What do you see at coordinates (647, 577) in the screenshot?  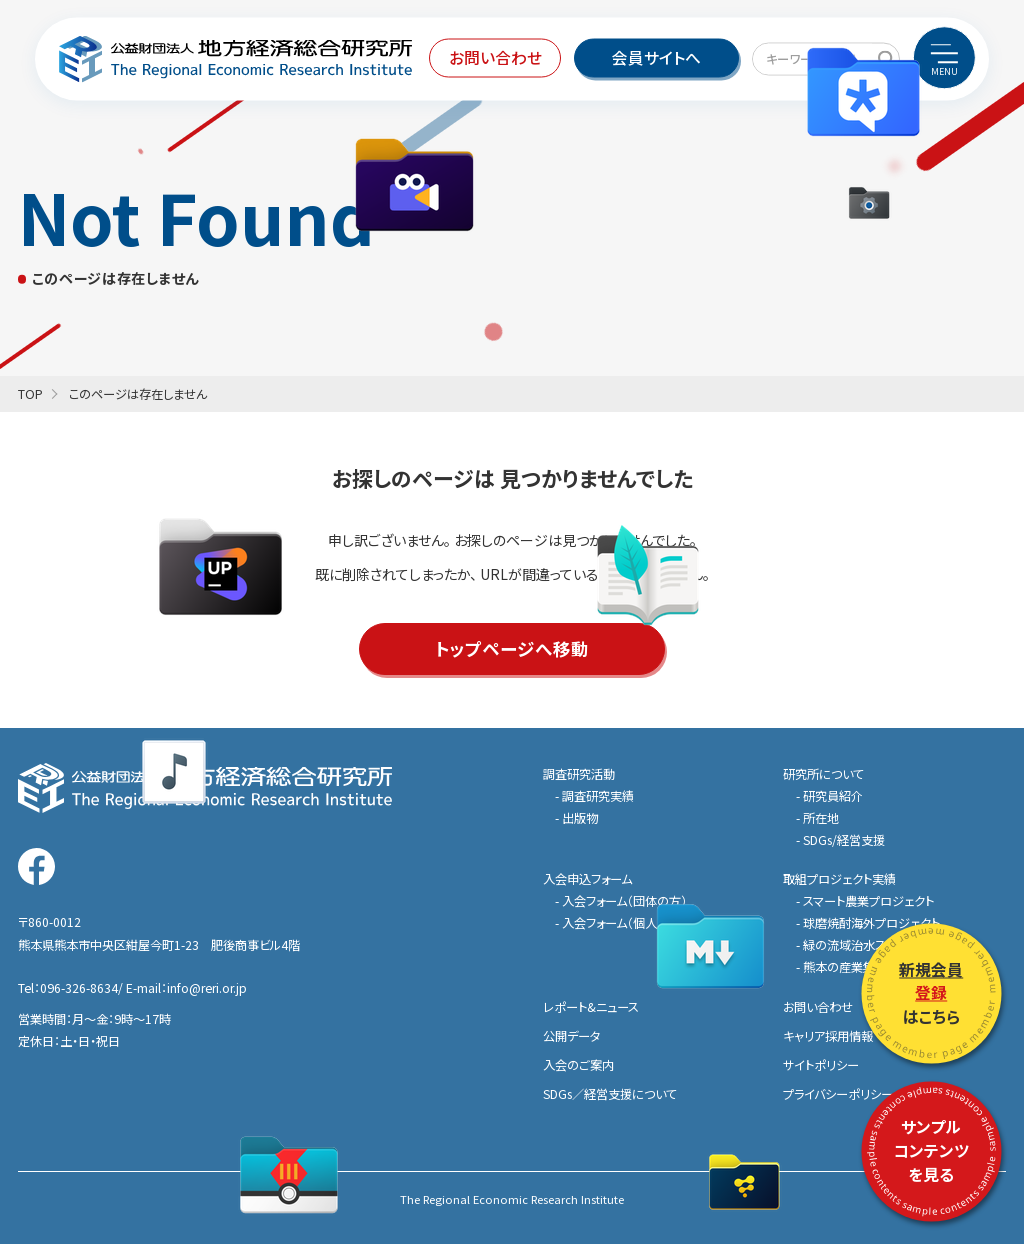 I see `open foliate e-book reader library` at bounding box center [647, 577].